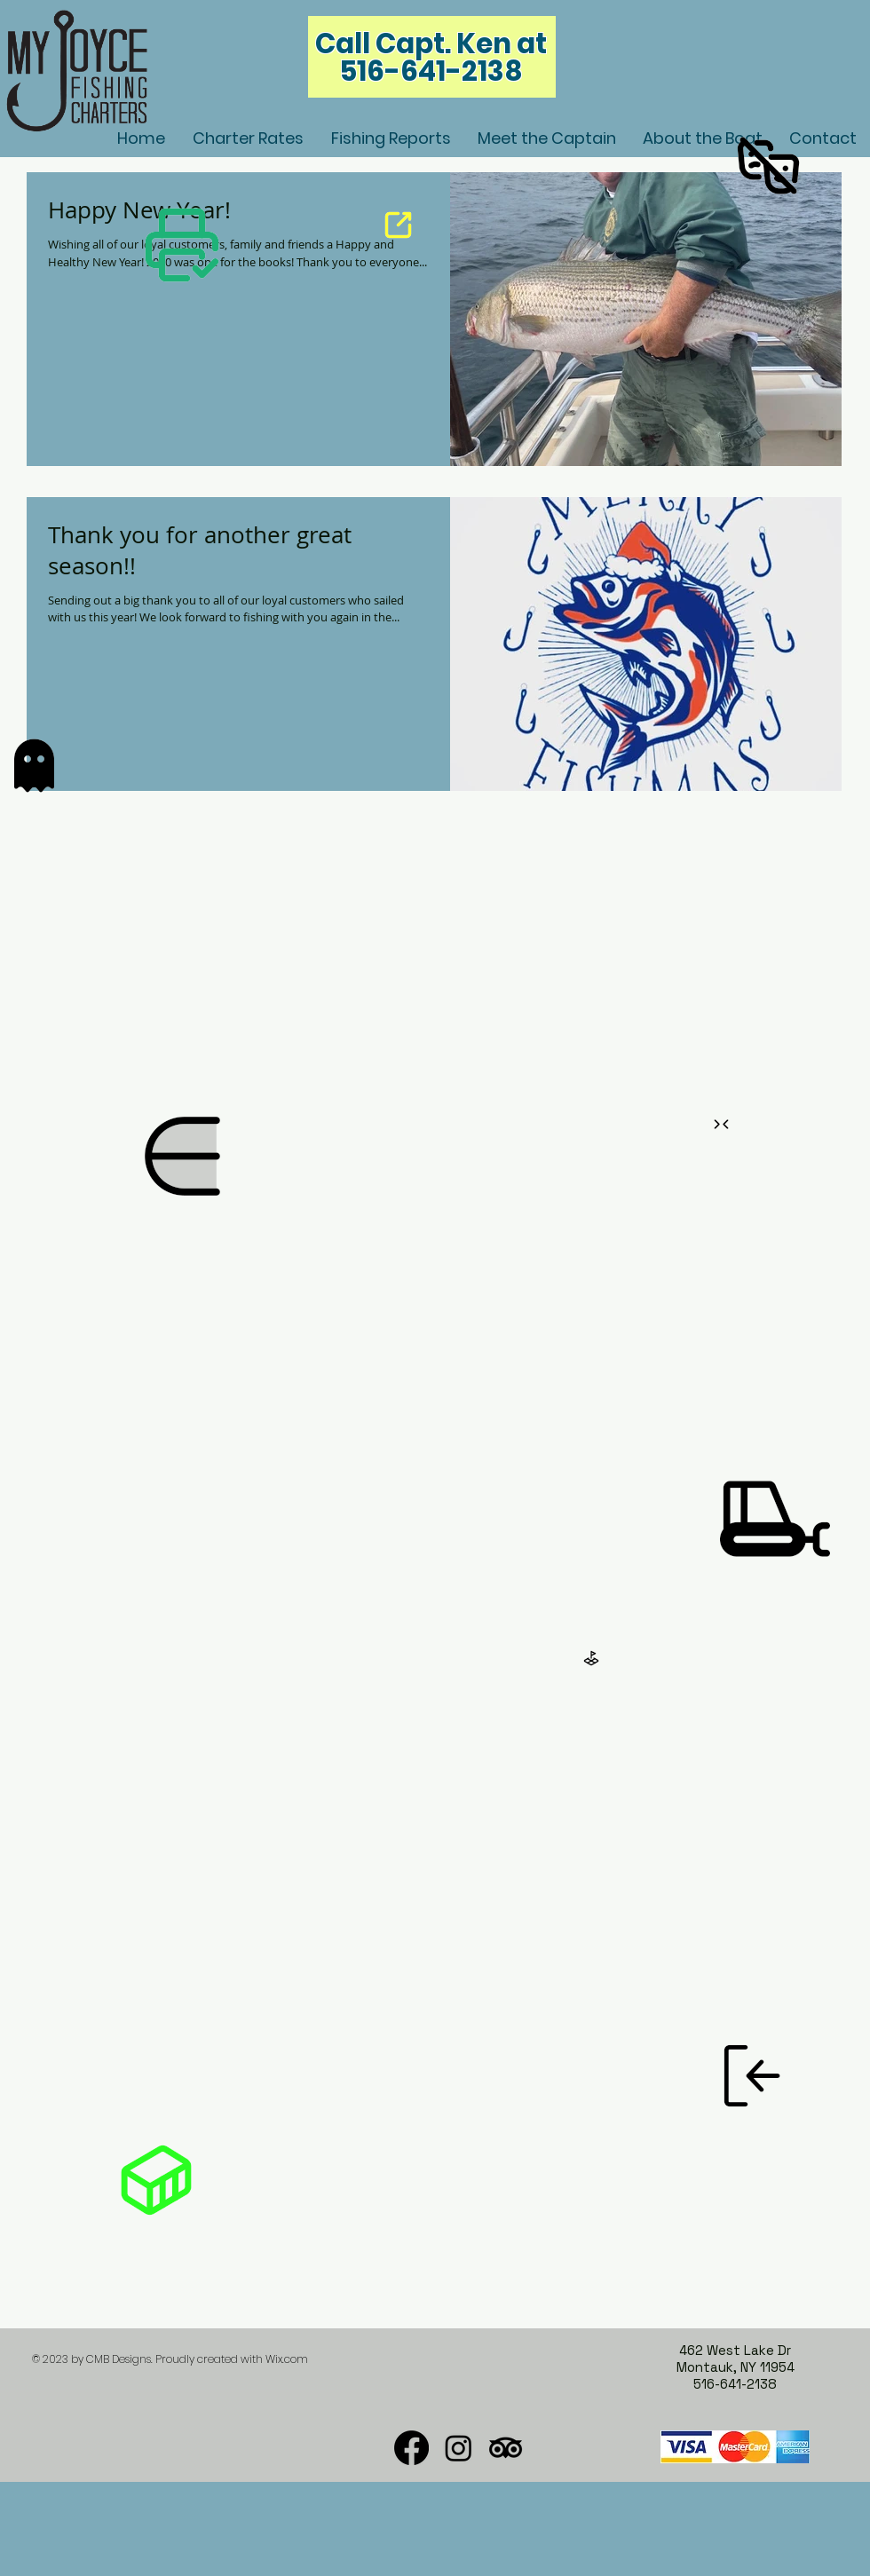 The width and height of the screenshot is (870, 2576). Describe the element at coordinates (398, 225) in the screenshot. I see `open link in a new tab or window` at that location.